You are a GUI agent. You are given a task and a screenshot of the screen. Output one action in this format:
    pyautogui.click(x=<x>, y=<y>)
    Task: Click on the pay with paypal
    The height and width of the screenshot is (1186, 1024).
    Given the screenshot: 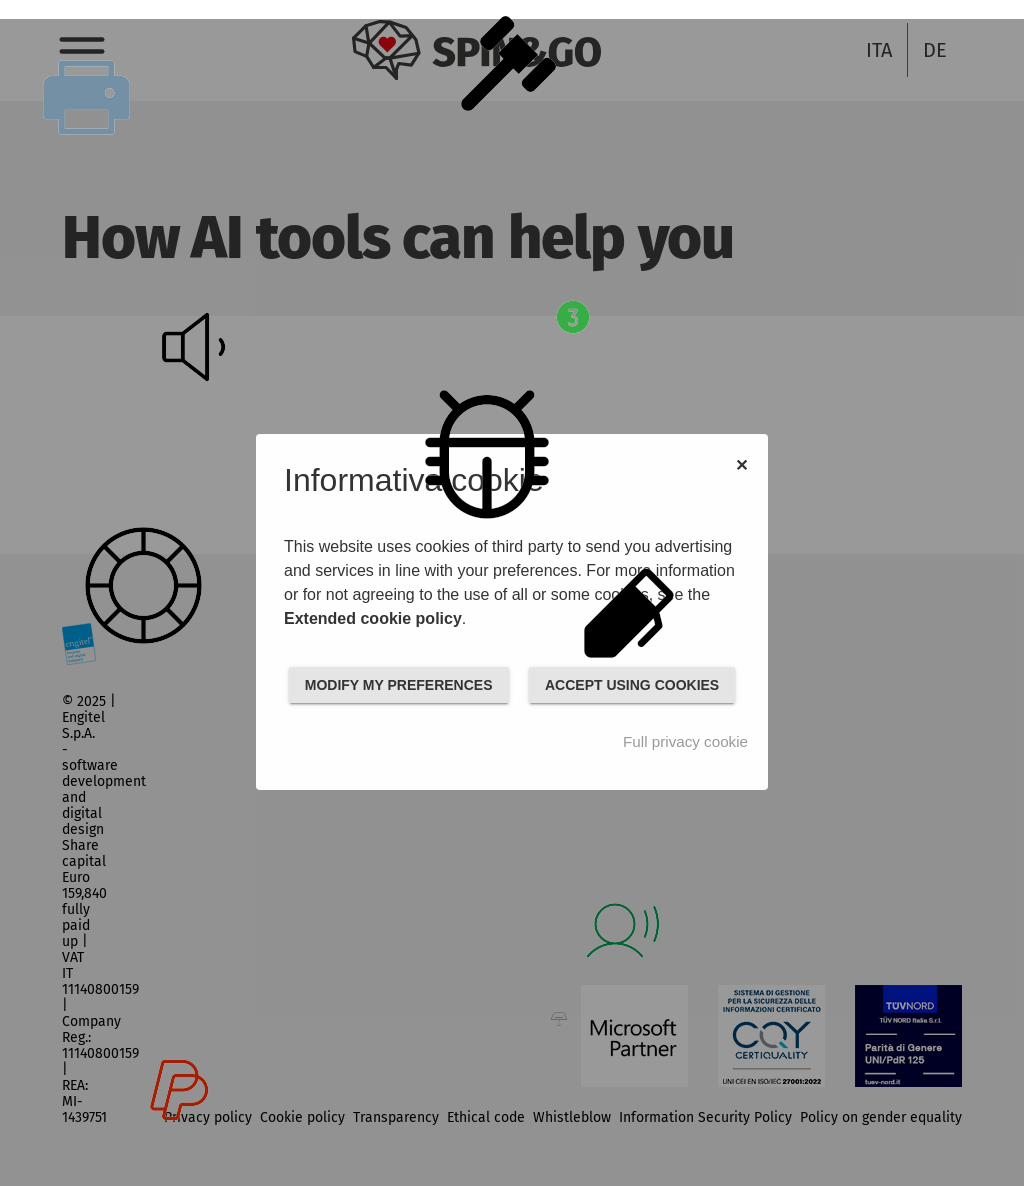 What is the action you would take?
    pyautogui.click(x=178, y=1090)
    